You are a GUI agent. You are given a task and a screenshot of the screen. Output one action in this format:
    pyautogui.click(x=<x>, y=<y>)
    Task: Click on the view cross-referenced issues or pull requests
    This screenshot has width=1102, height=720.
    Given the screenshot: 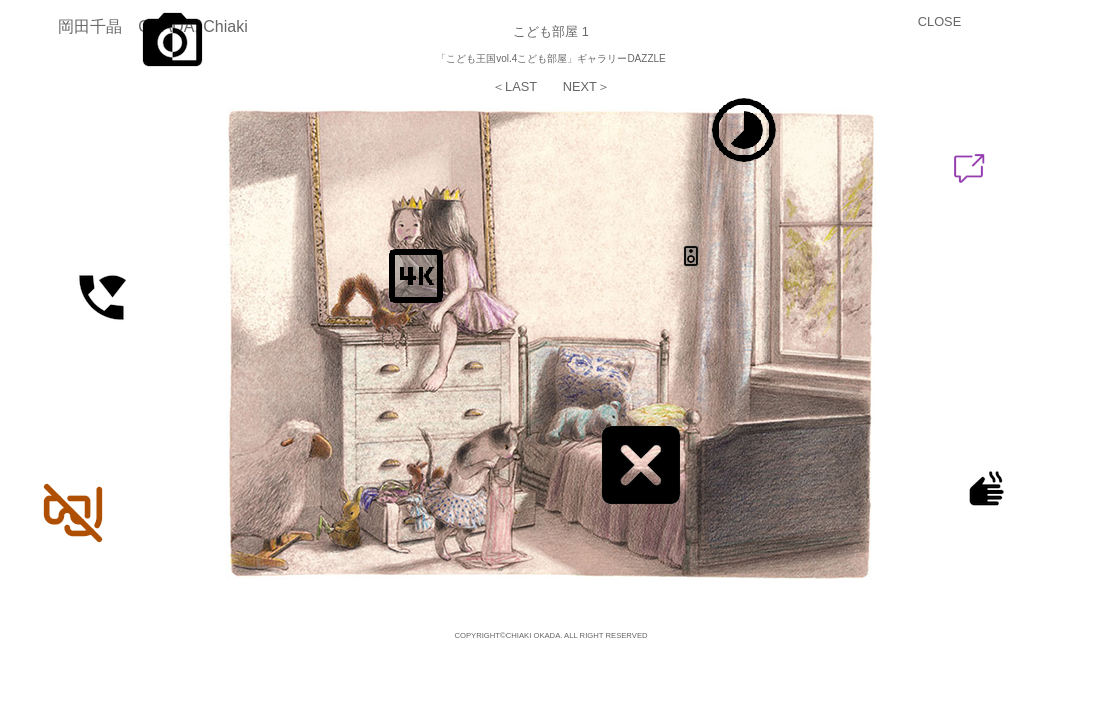 What is the action you would take?
    pyautogui.click(x=968, y=168)
    